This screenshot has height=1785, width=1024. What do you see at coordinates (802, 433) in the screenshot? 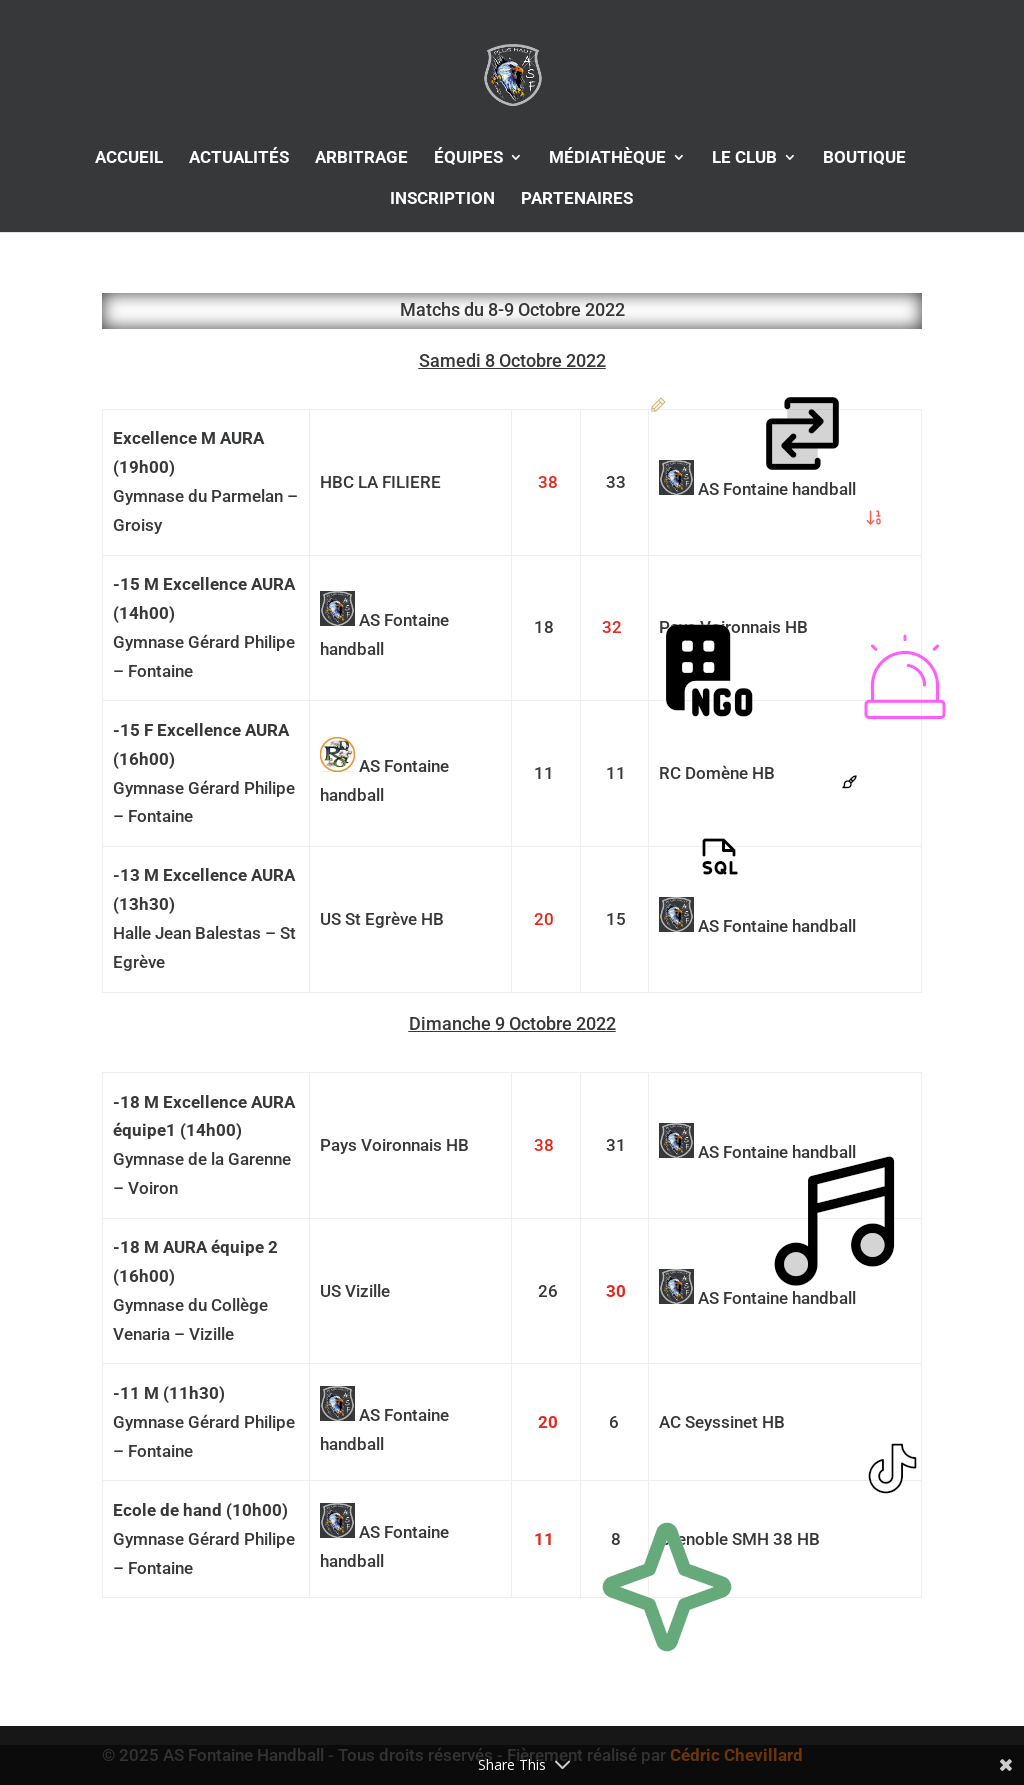
I see `swap or exchange items` at bounding box center [802, 433].